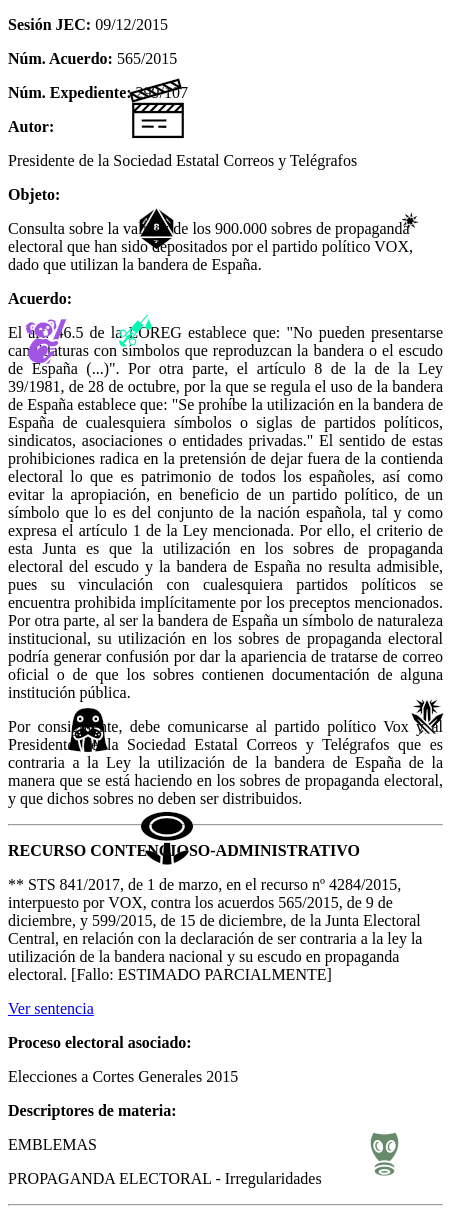 The height and width of the screenshot is (1214, 451). What do you see at coordinates (135, 330) in the screenshot?
I see `indicates a medical test or blood sample` at bounding box center [135, 330].